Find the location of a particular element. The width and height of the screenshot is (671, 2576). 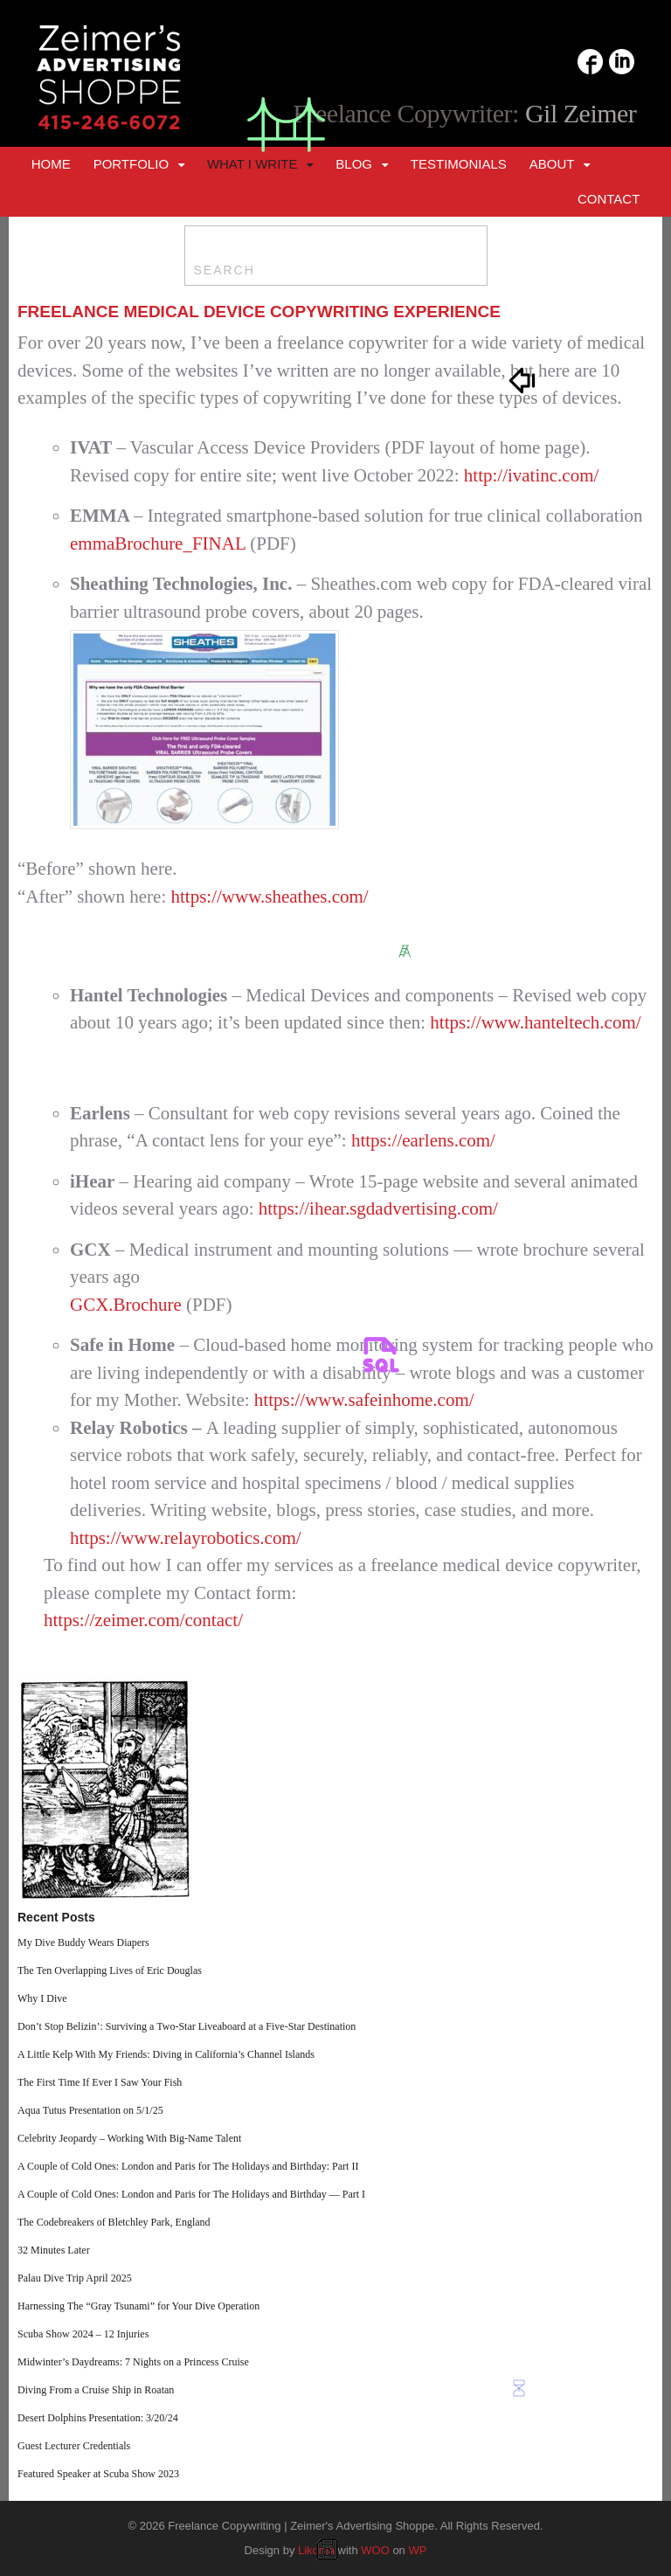

go back to the previous screen is located at coordinates (522, 380).